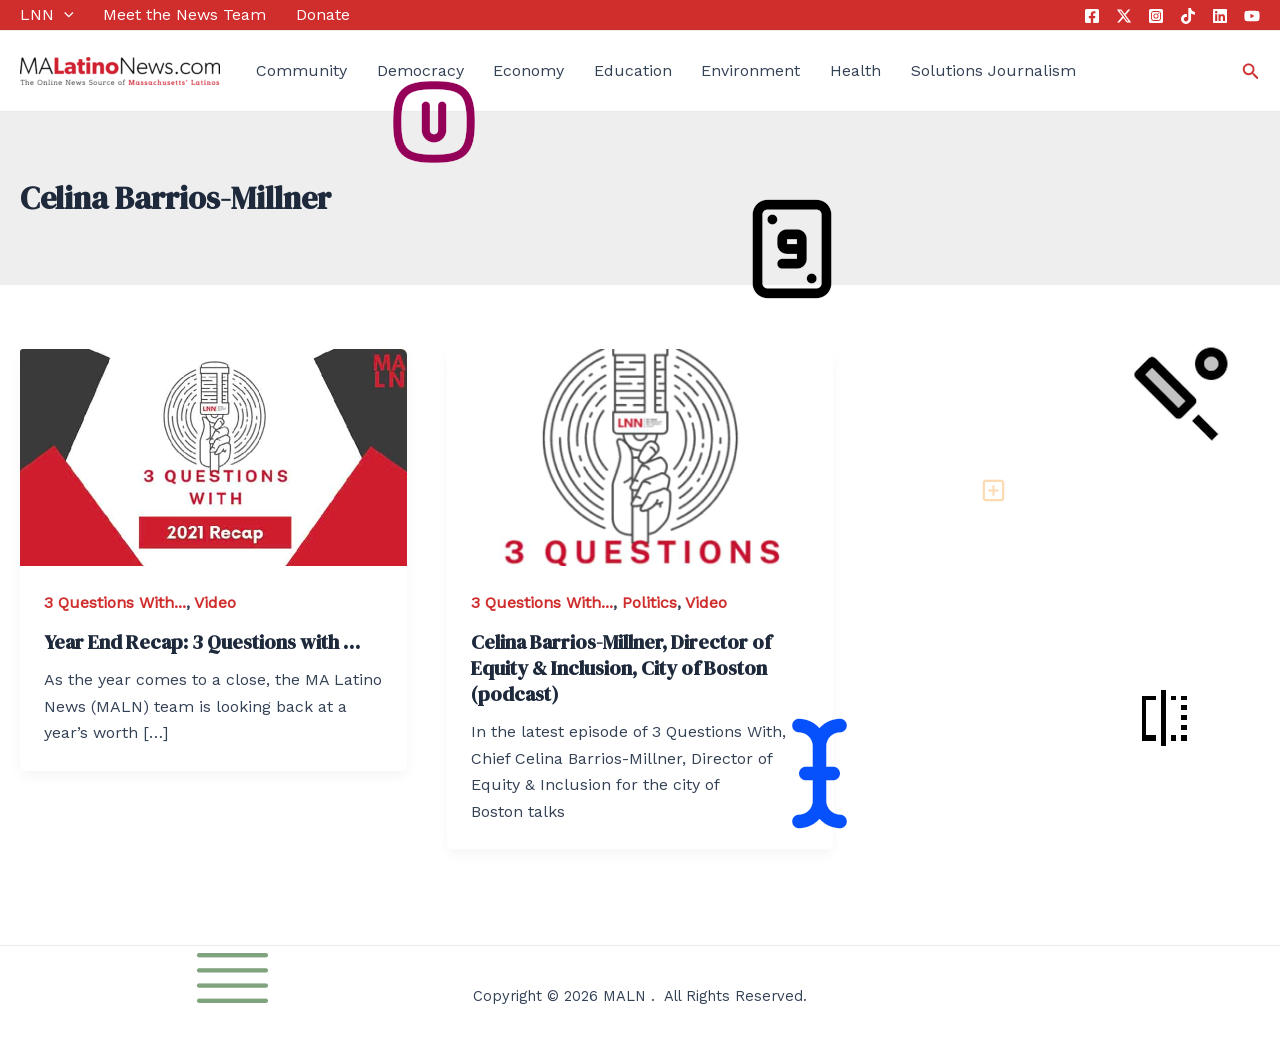  Describe the element at coordinates (993, 490) in the screenshot. I see `add a new item` at that location.